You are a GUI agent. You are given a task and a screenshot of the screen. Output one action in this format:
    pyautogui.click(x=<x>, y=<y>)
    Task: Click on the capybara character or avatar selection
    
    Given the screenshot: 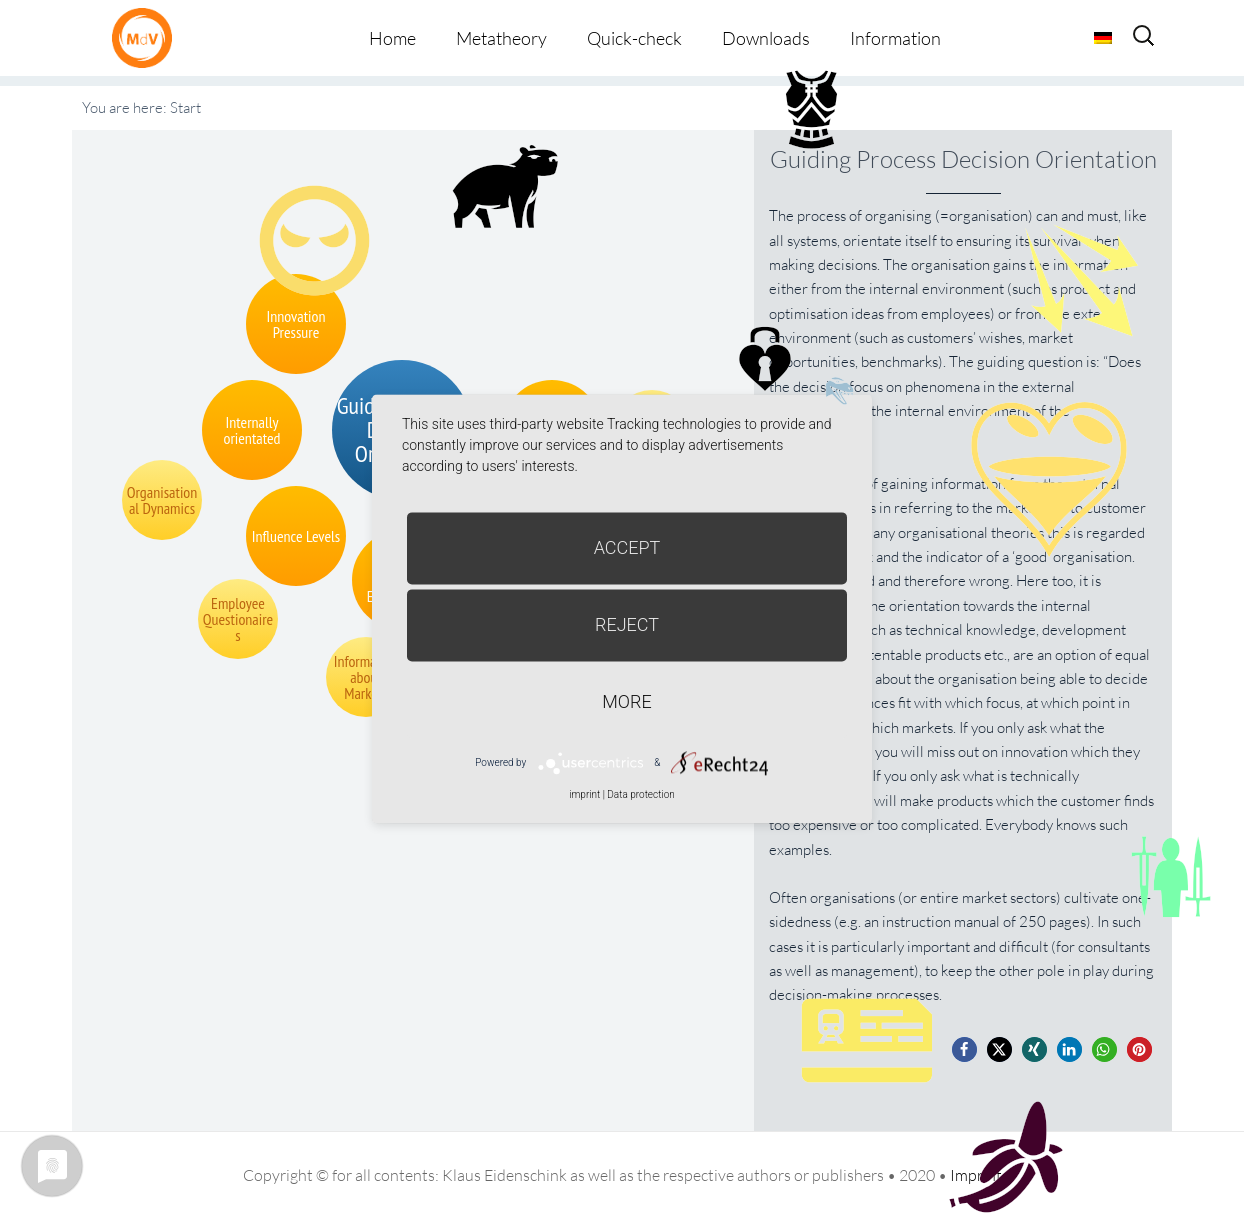 What is the action you would take?
    pyautogui.click(x=504, y=186)
    